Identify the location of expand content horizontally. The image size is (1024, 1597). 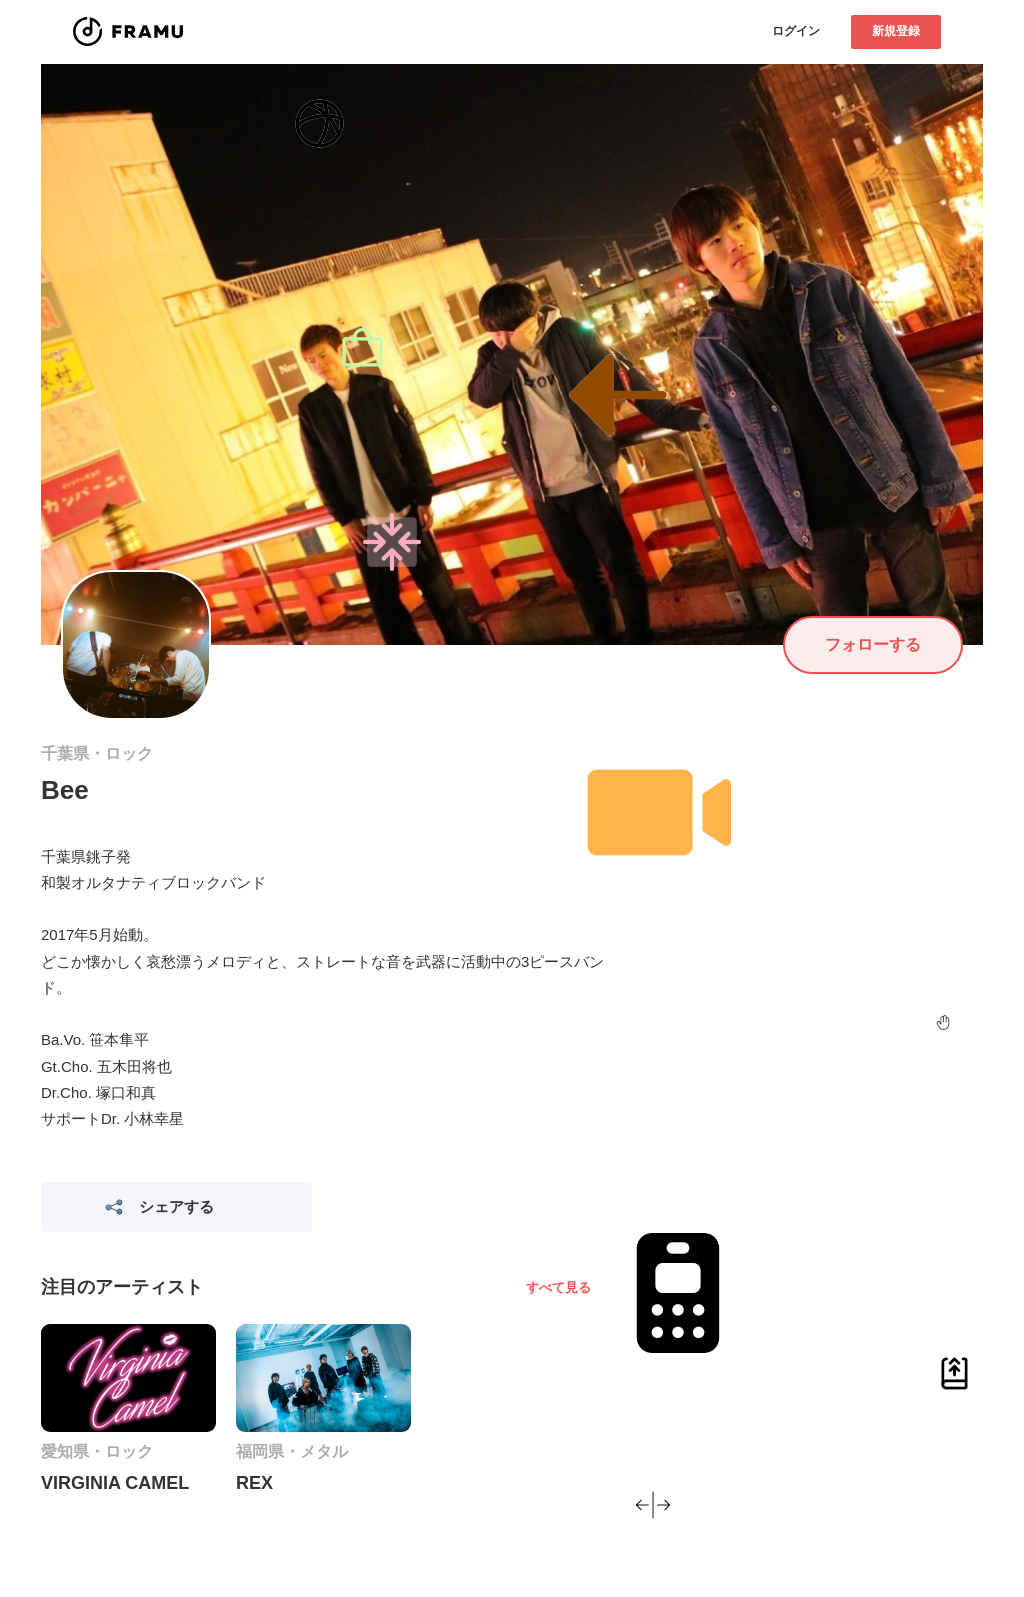
(653, 1505).